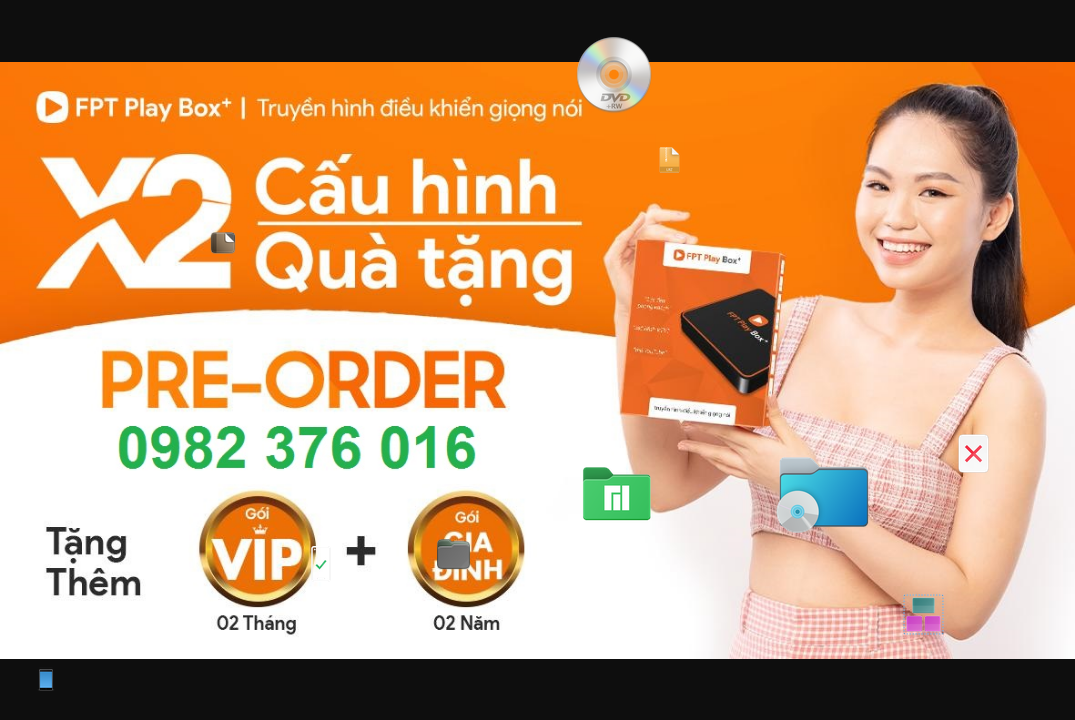 This screenshot has width=1075, height=720. Describe the element at coordinates (453, 553) in the screenshot. I see `open a folder to view its contents` at that location.